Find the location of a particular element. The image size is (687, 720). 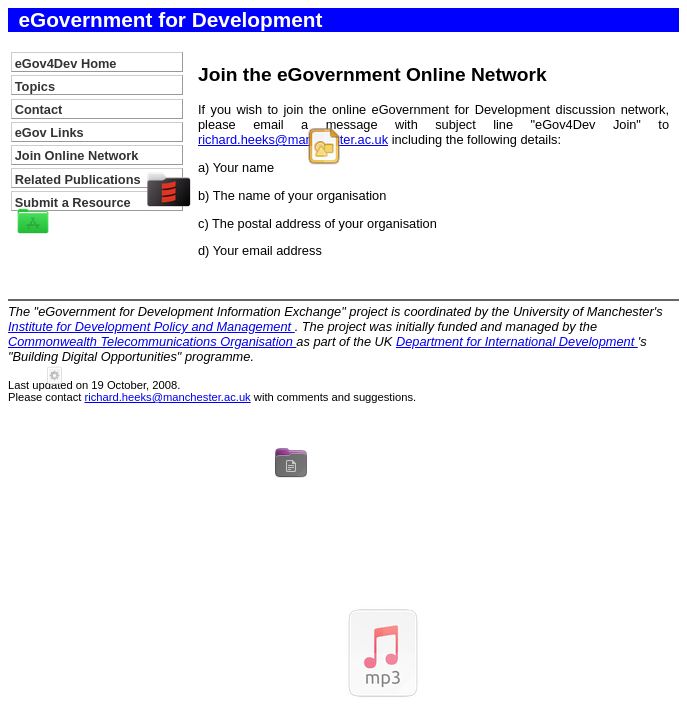

an mp3 audio file is located at coordinates (383, 653).